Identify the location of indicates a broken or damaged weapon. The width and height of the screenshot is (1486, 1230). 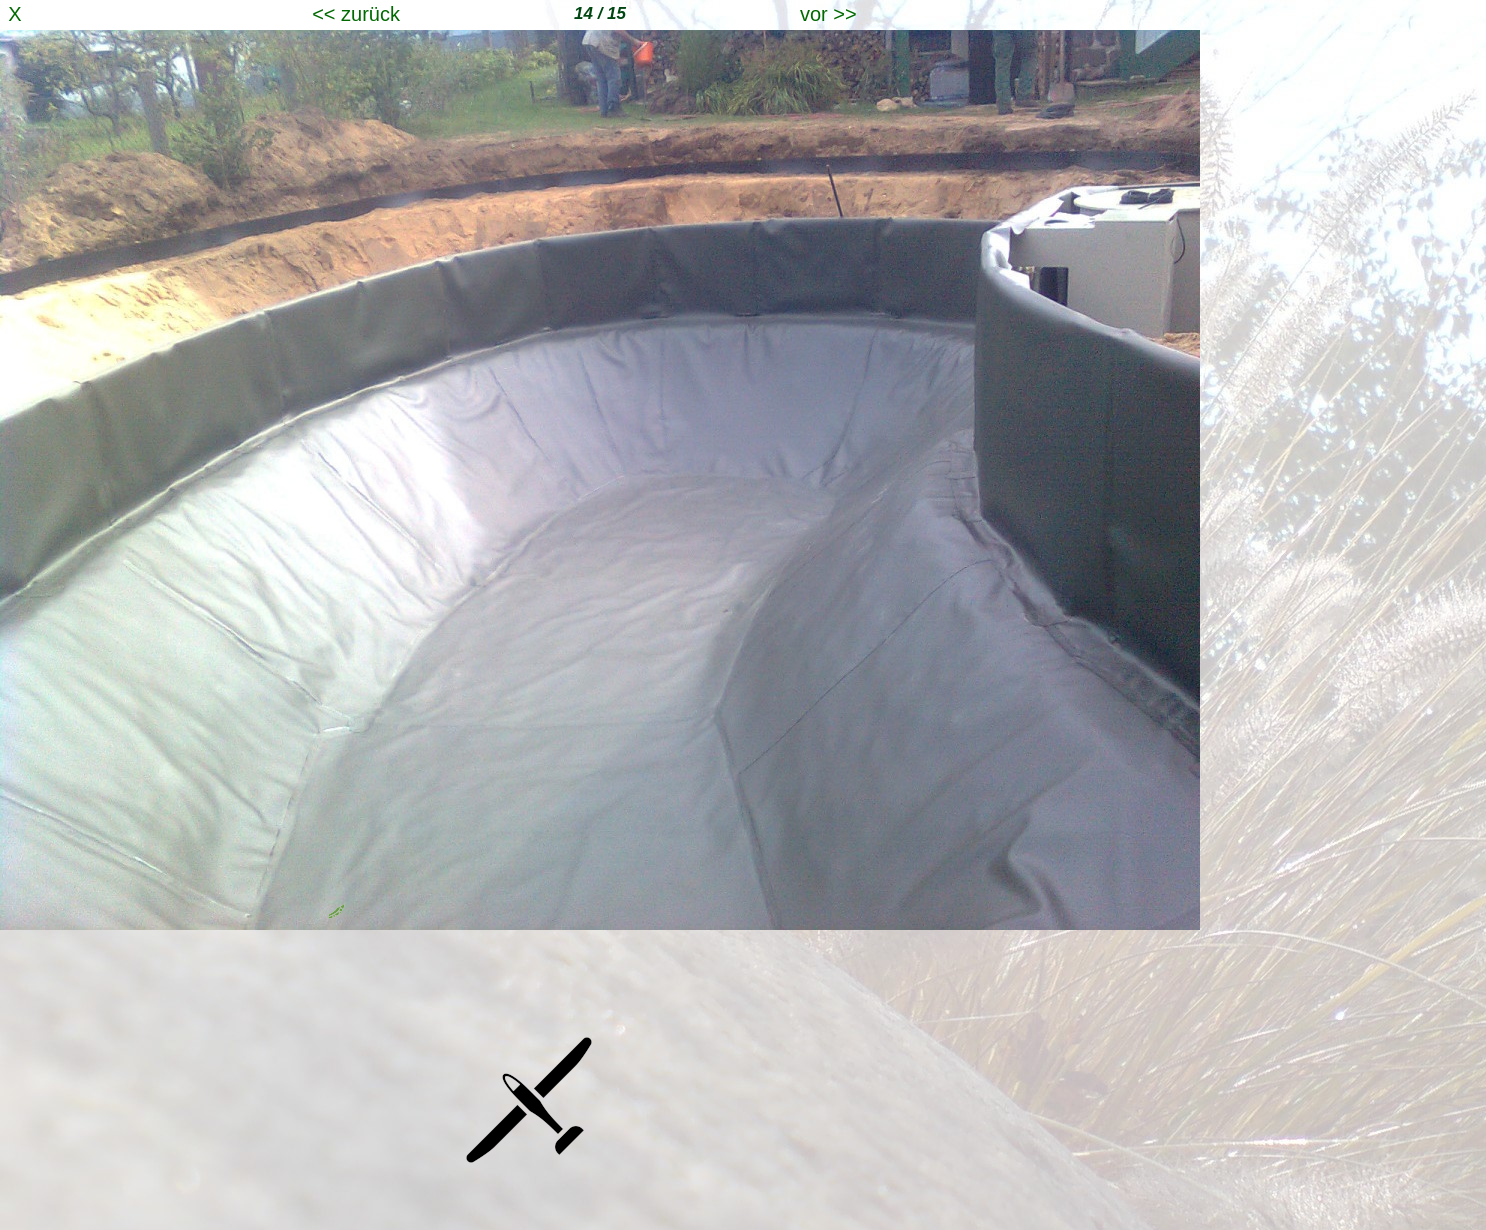
(336, 911).